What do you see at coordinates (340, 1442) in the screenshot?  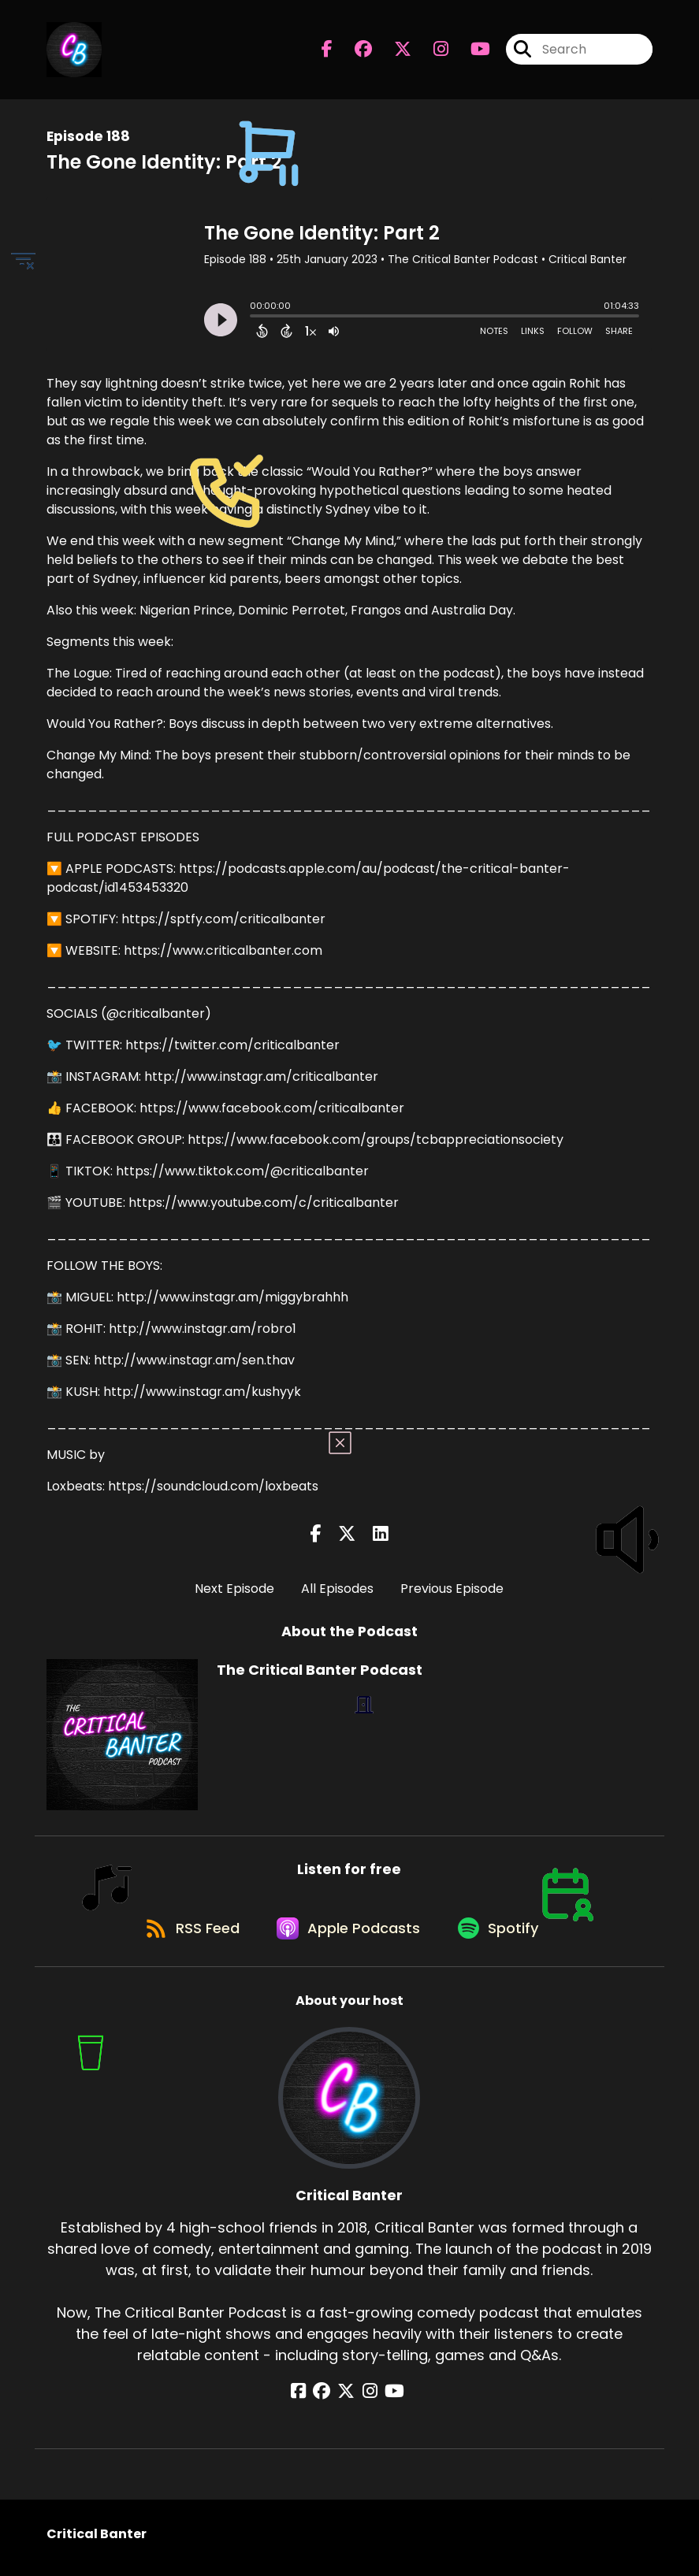 I see `close or dismiss a modal window` at bounding box center [340, 1442].